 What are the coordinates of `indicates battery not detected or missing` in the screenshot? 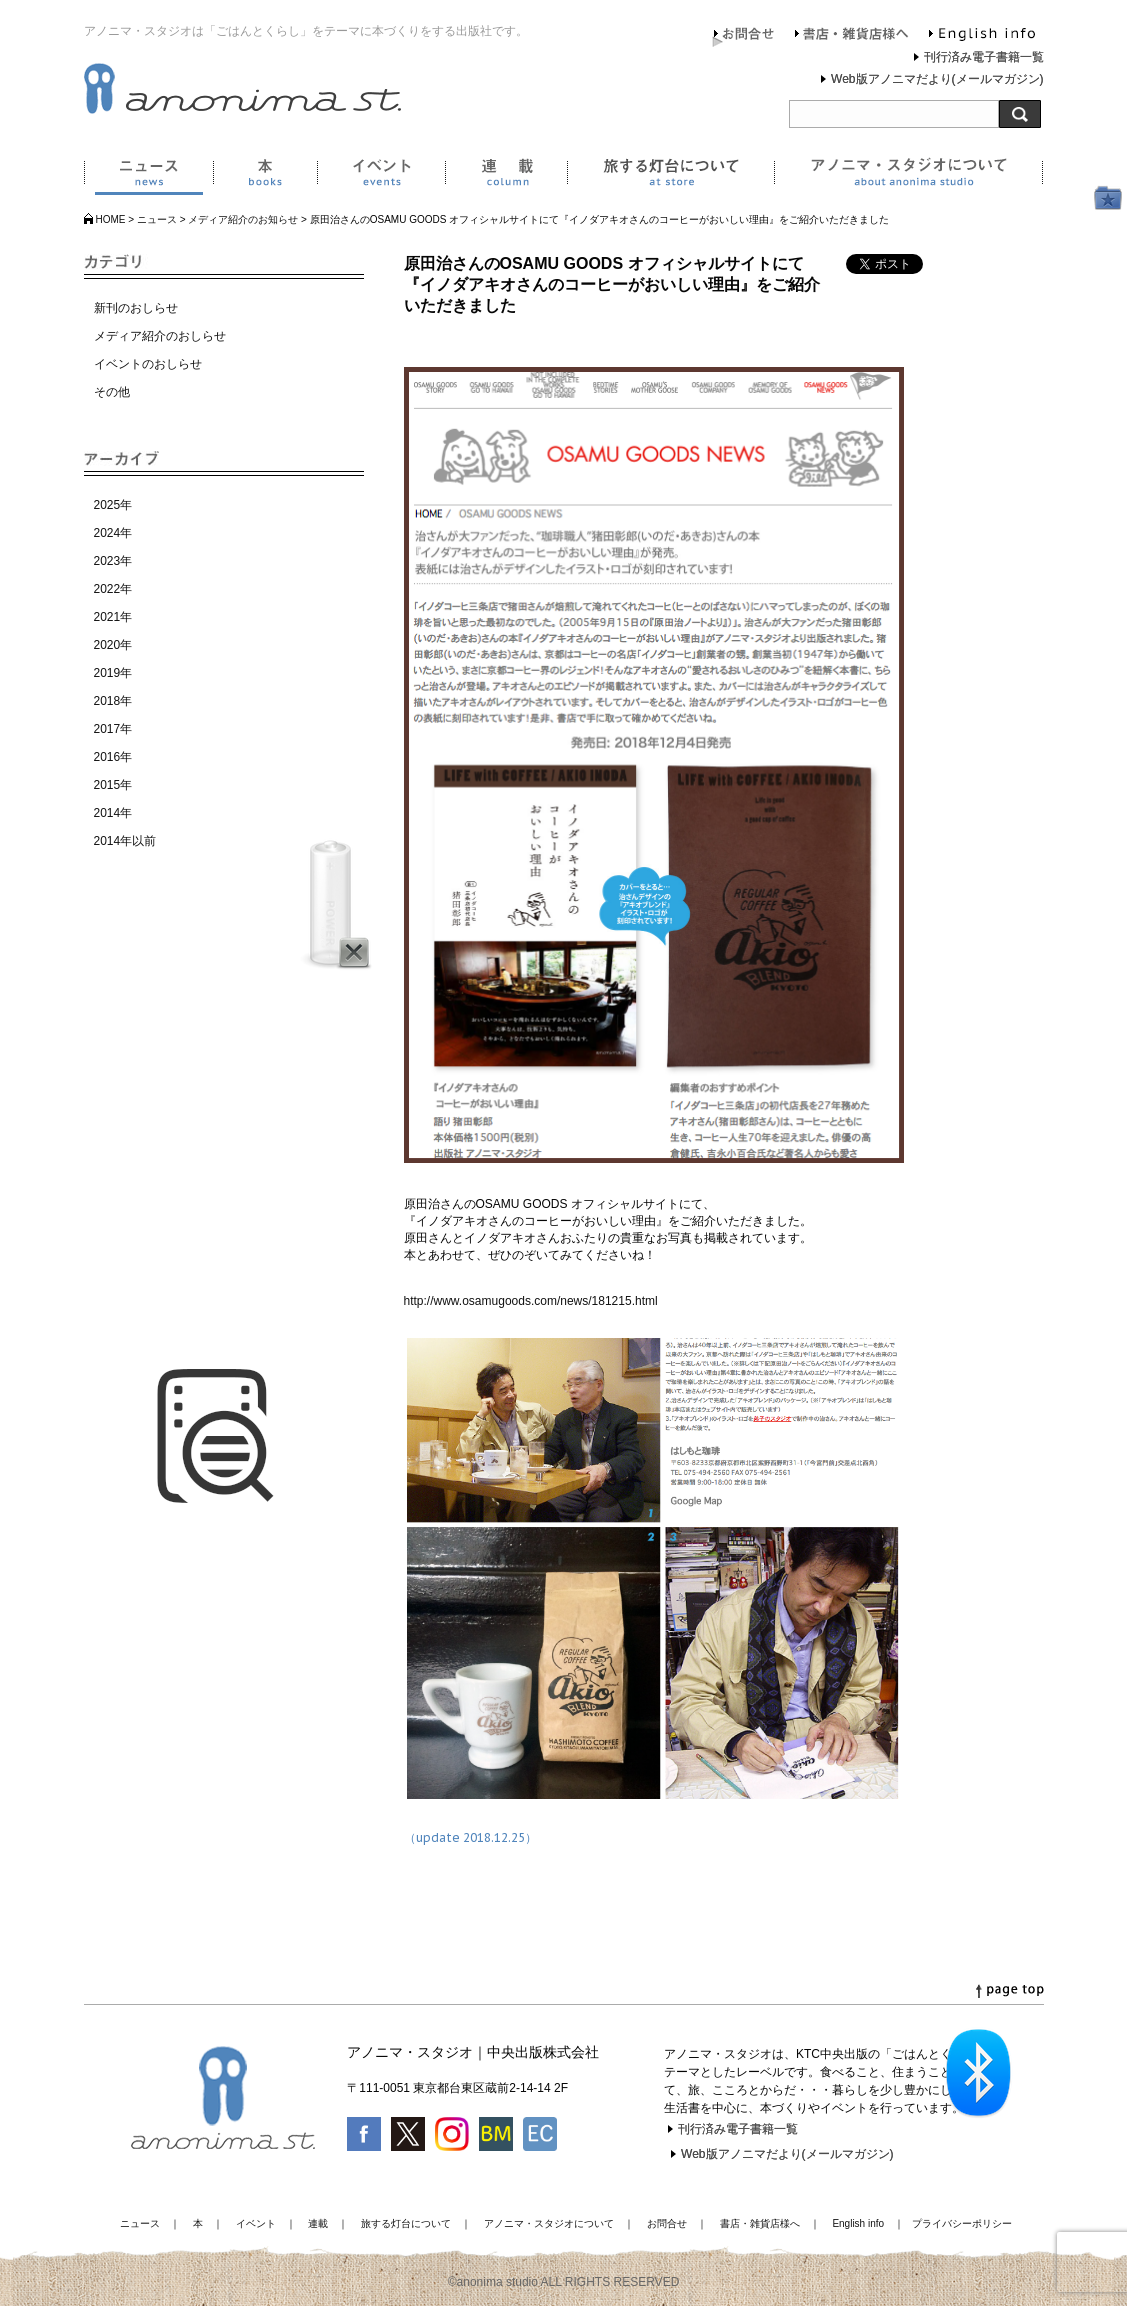 It's located at (330, 905).